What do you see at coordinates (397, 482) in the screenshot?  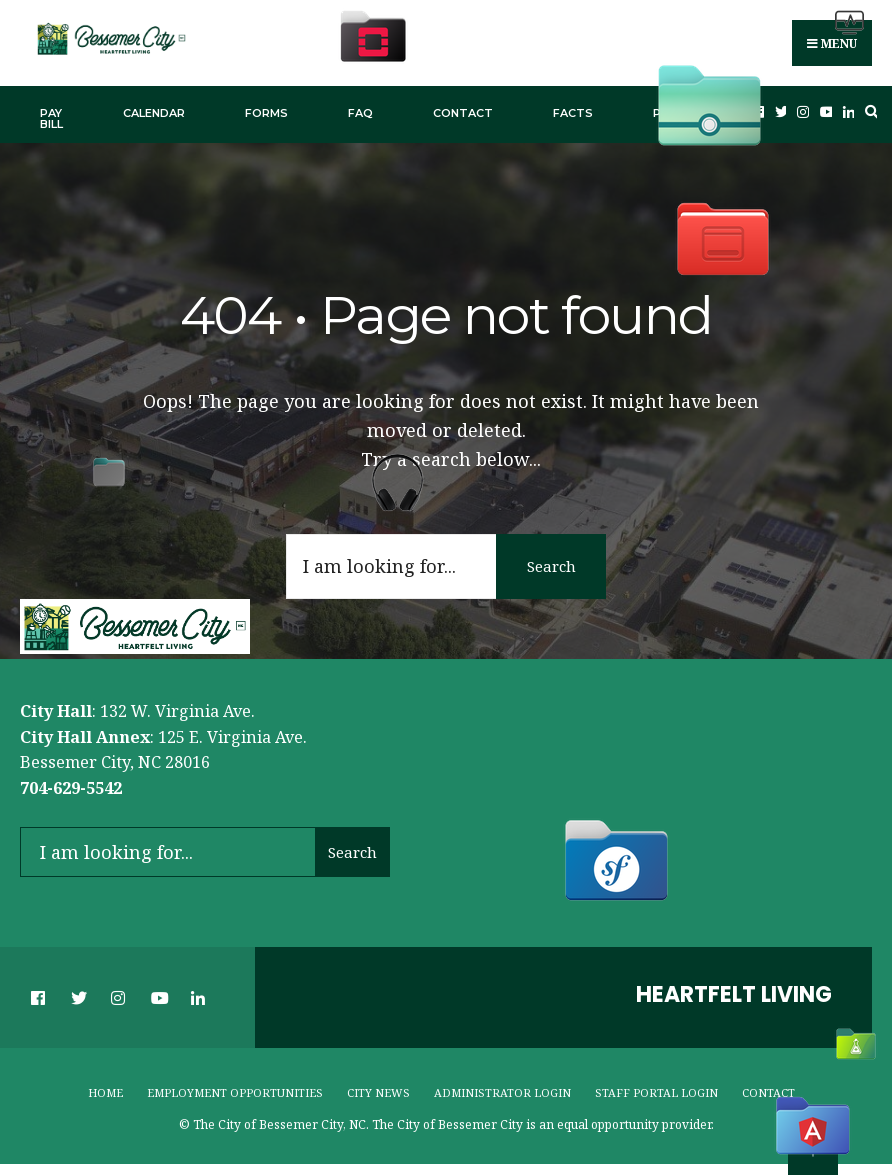 I see `connect bluetooth headphones` at bounding box center [397, 482].